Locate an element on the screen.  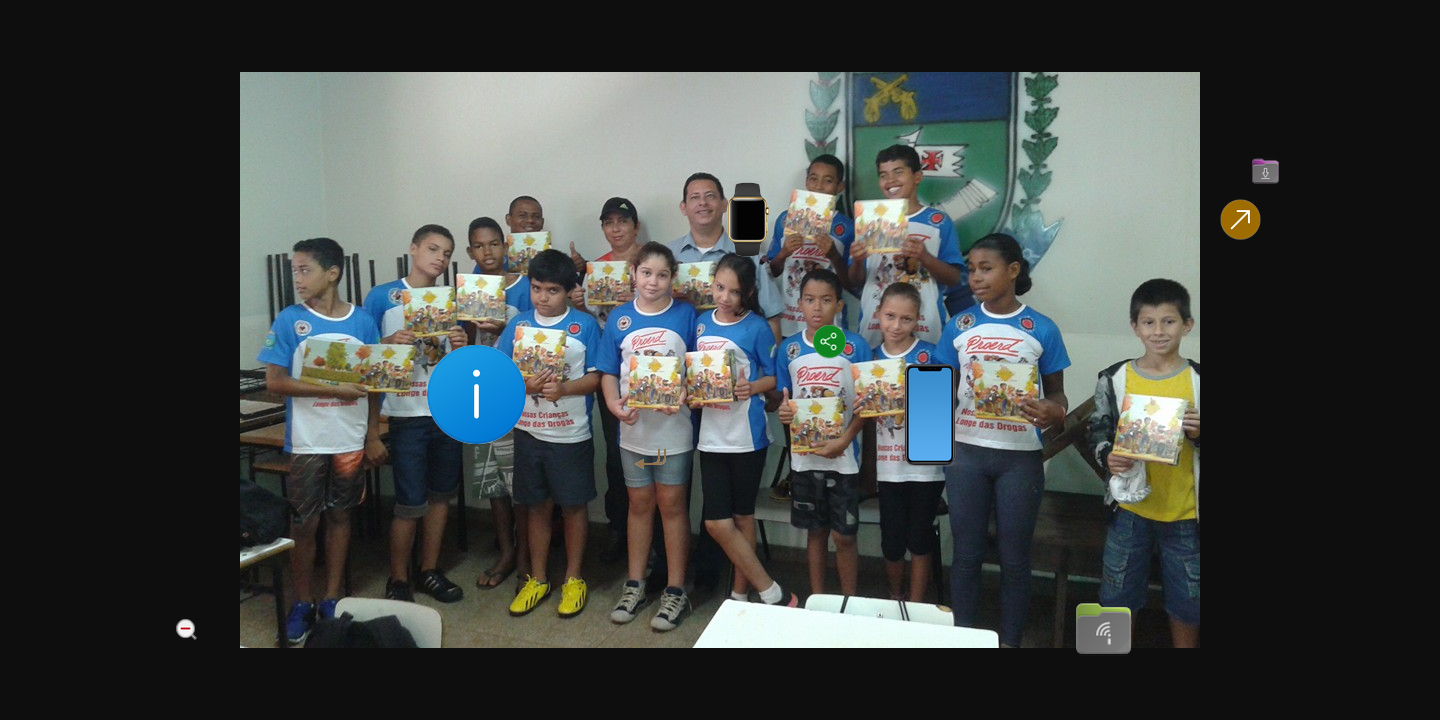
iPhone XR device icon is located at coordinates (930, 416).